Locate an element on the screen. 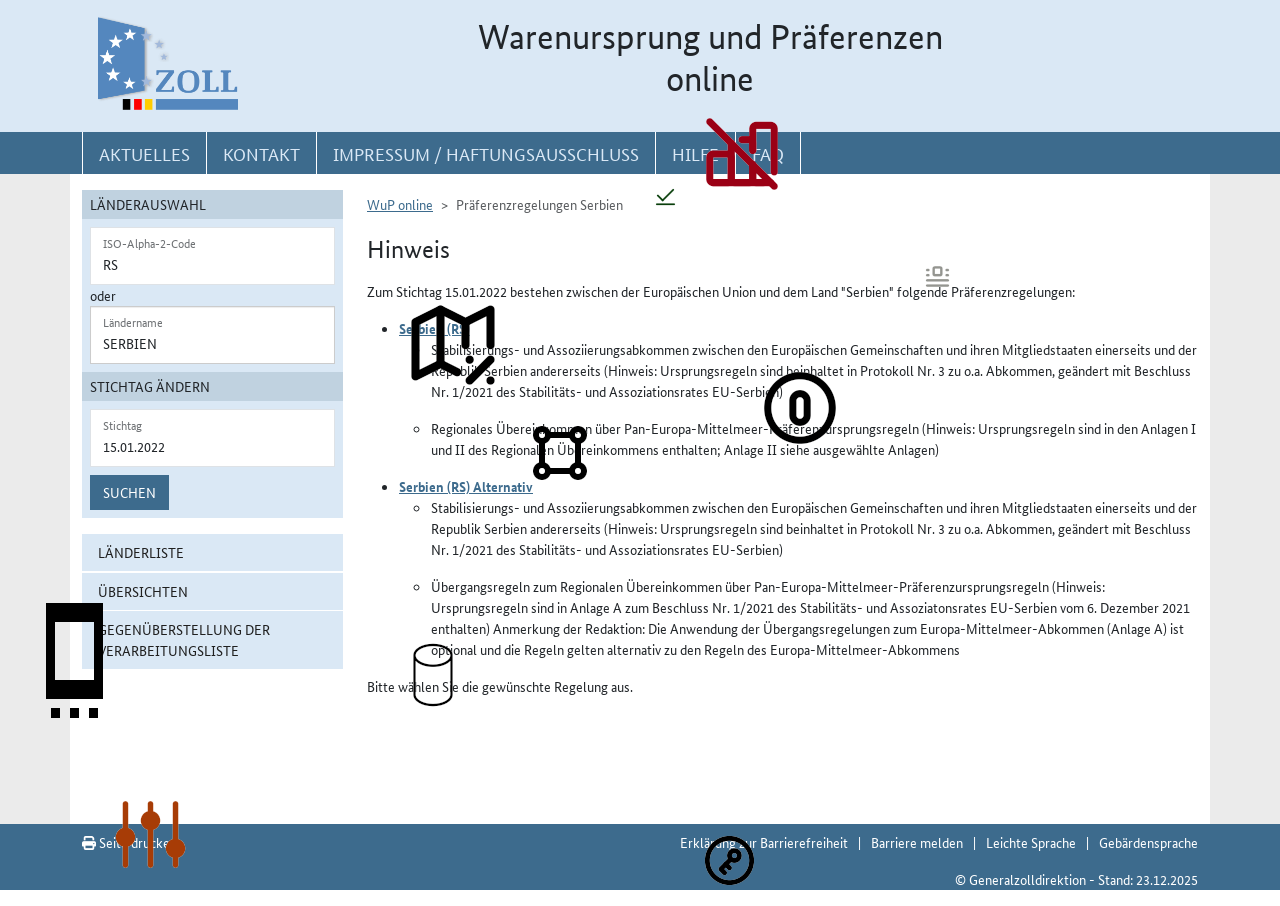 The height and width of the screenshot is (906, 1280). confirm or submit an action is located at coordinates (665, 197).